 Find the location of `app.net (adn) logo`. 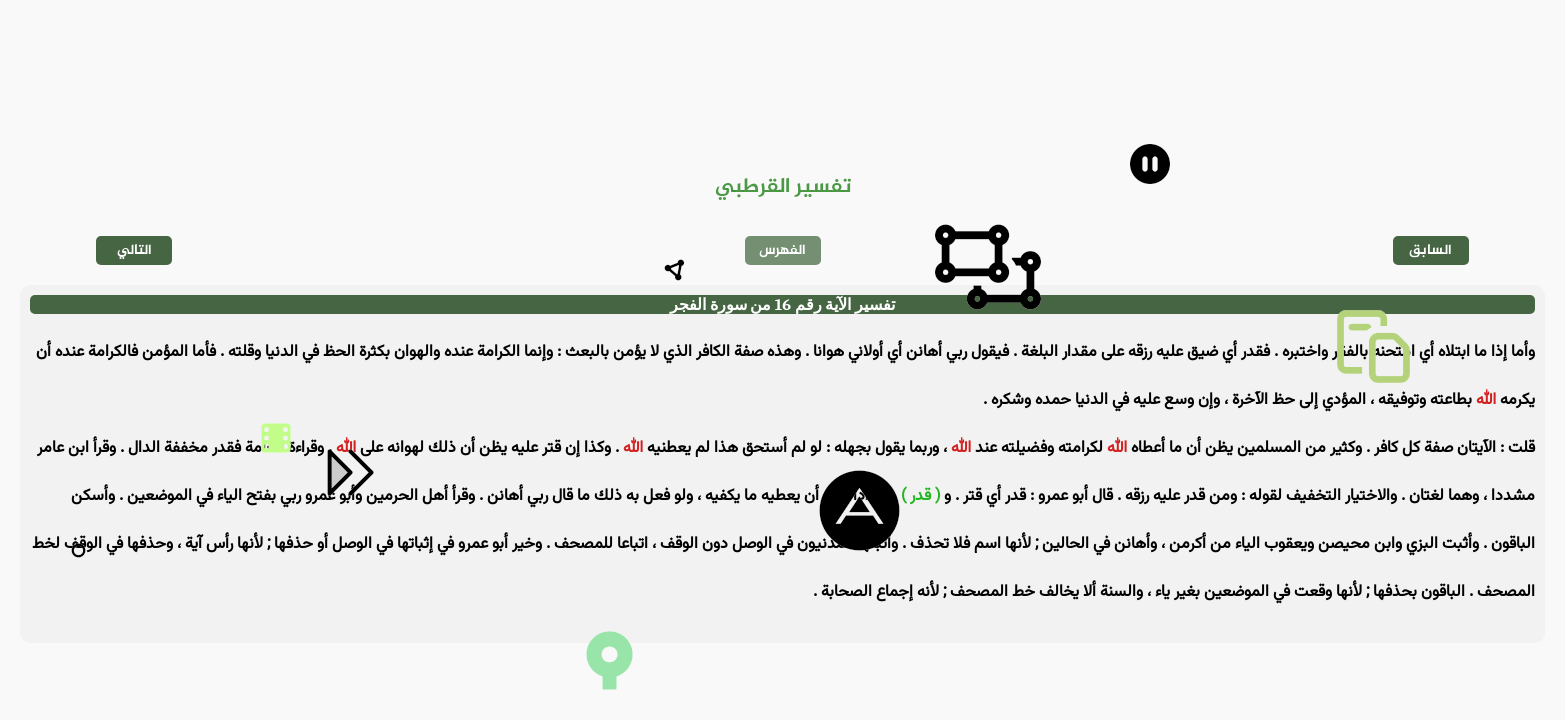

app.net (adn) logo is located at coordinates (859, 510).